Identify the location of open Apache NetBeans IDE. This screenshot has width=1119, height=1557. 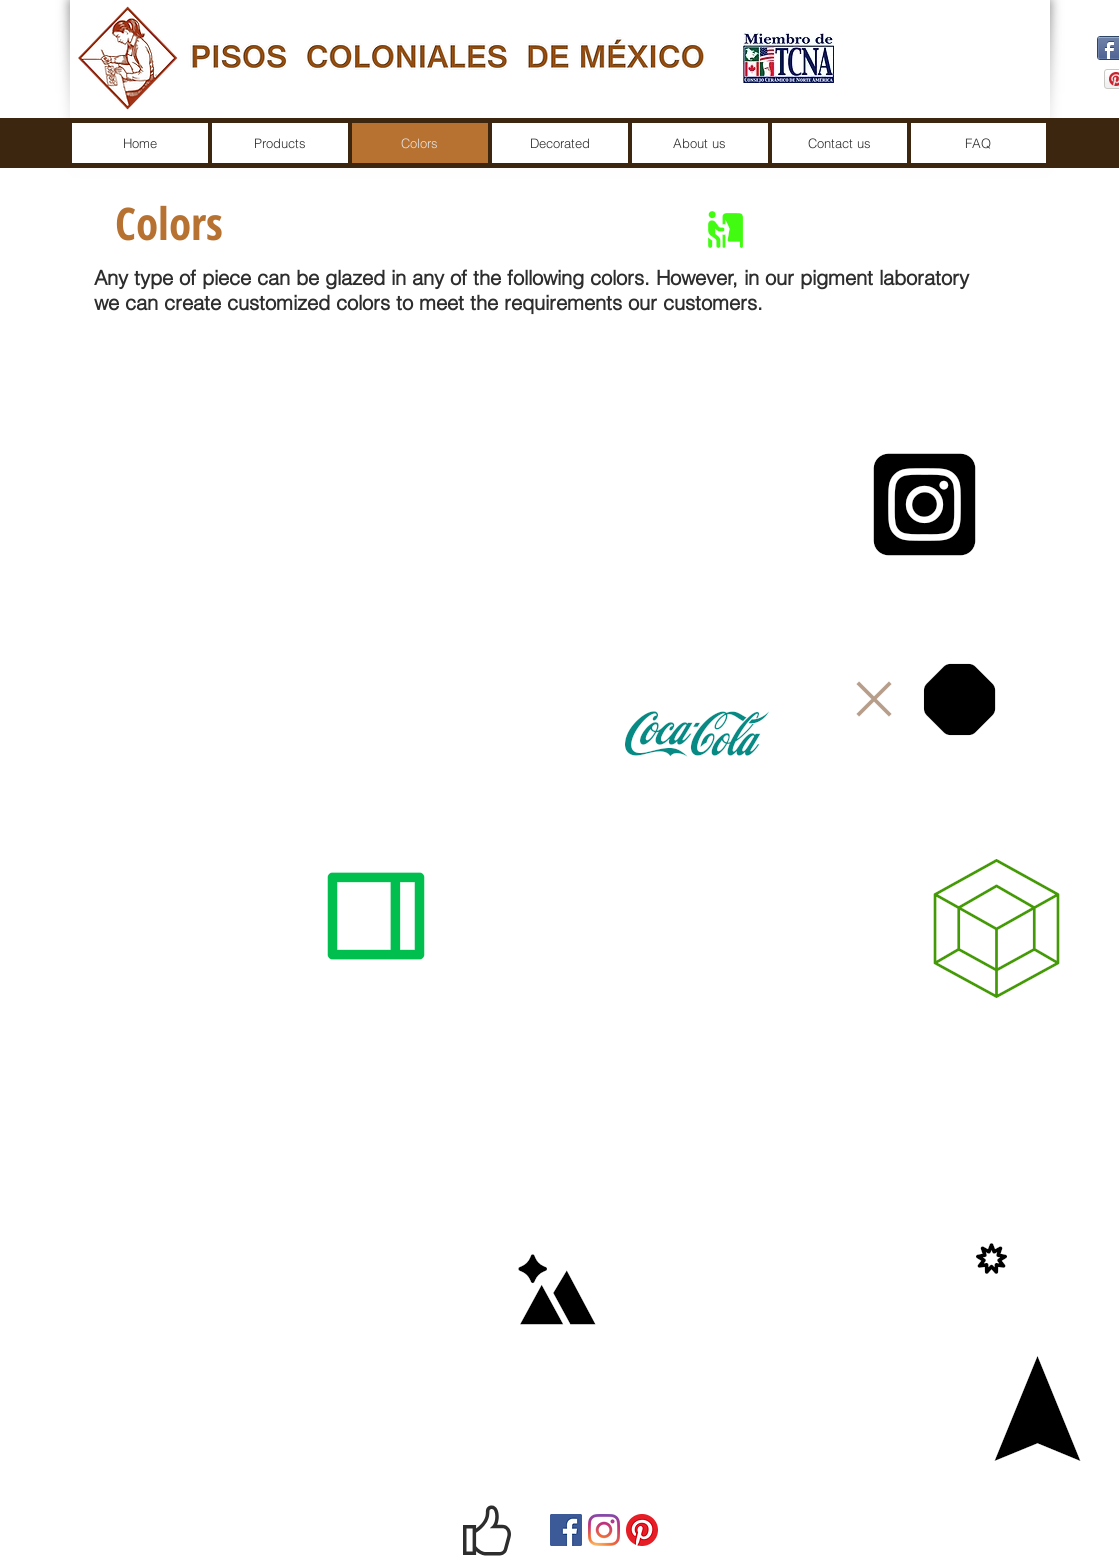
(996, 928).